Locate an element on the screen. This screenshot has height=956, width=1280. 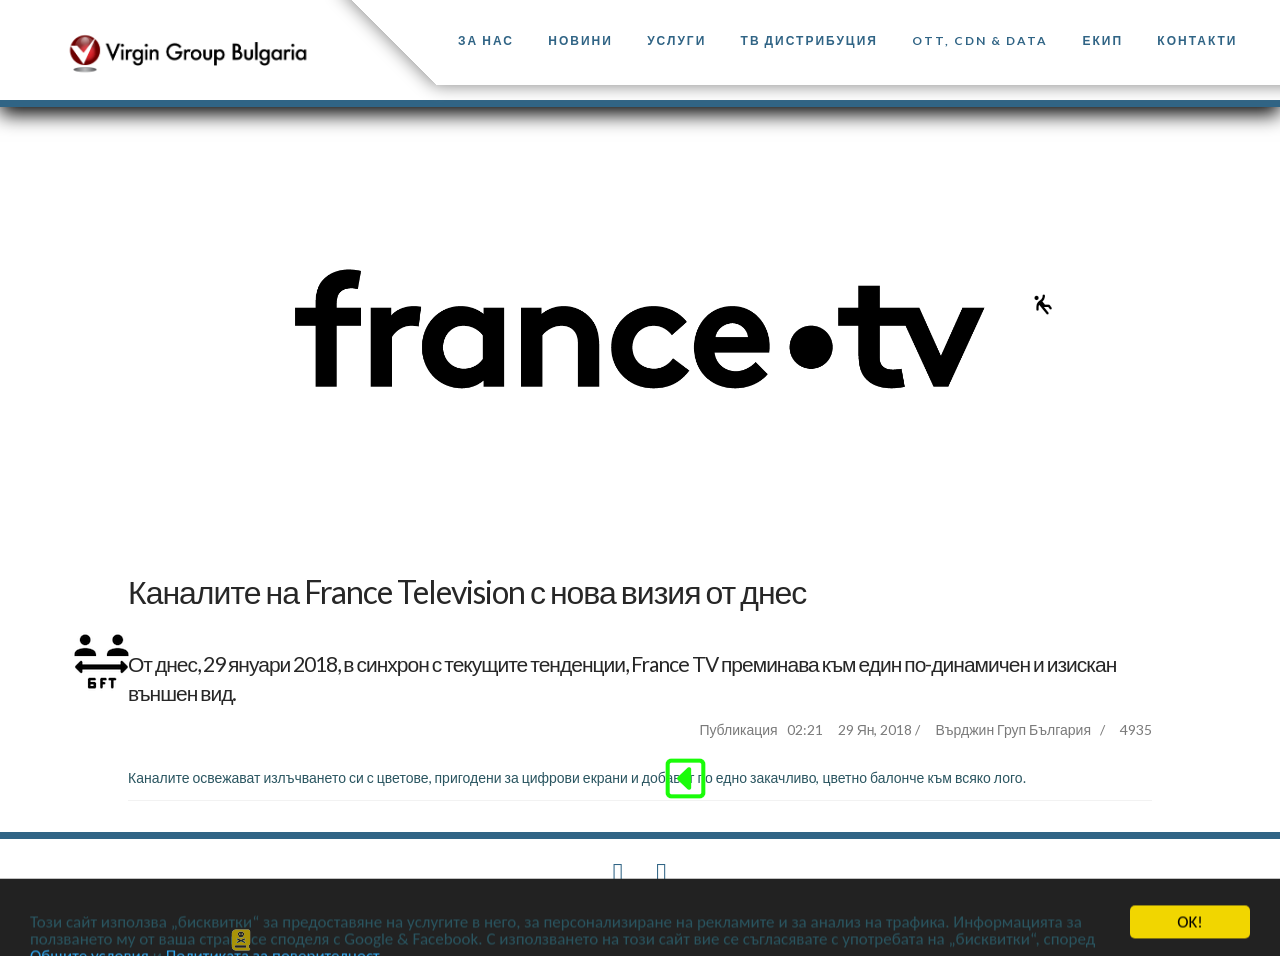
navigate to the previous item or screen is located at coordinates (685, 778).